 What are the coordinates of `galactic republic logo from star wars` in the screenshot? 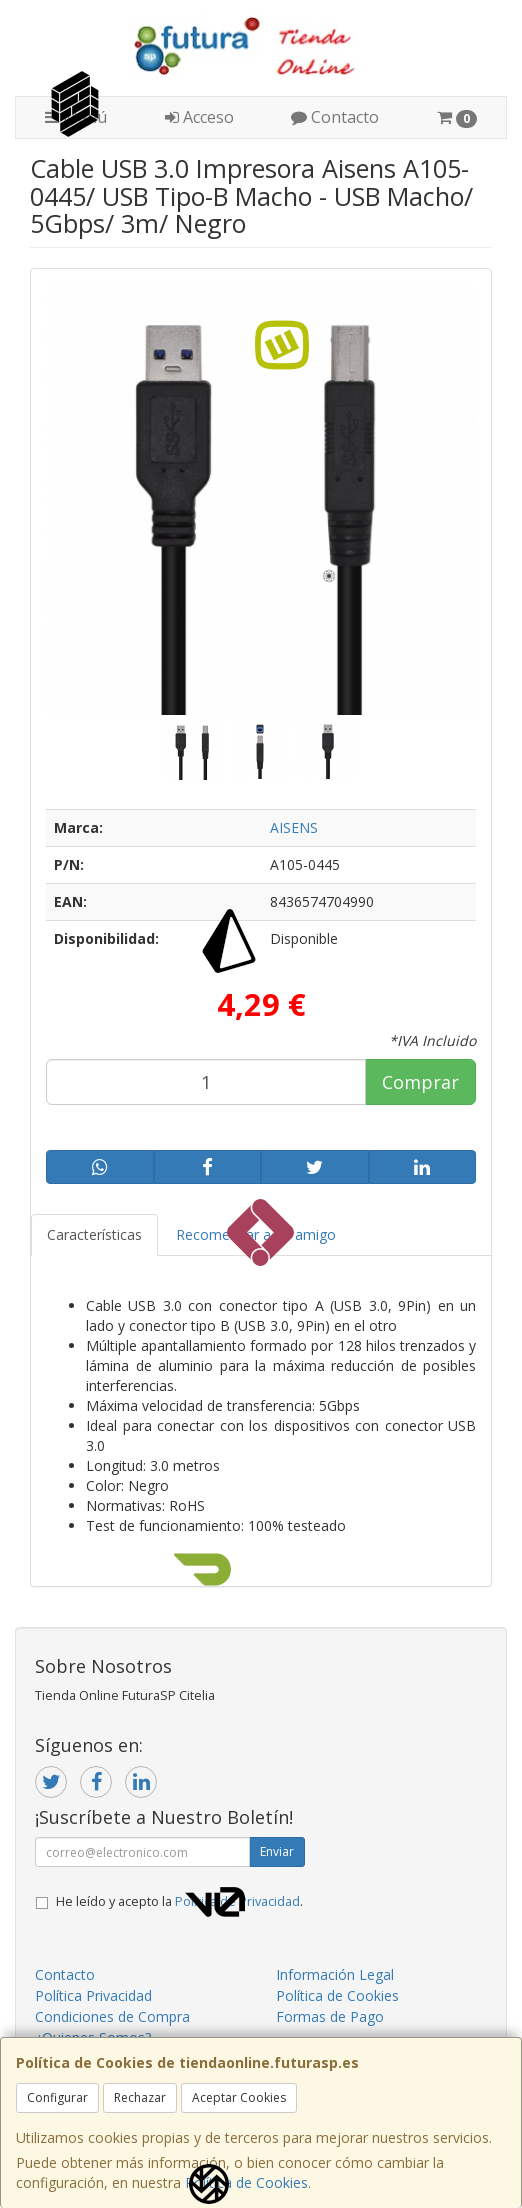 It's located at (329, 576).